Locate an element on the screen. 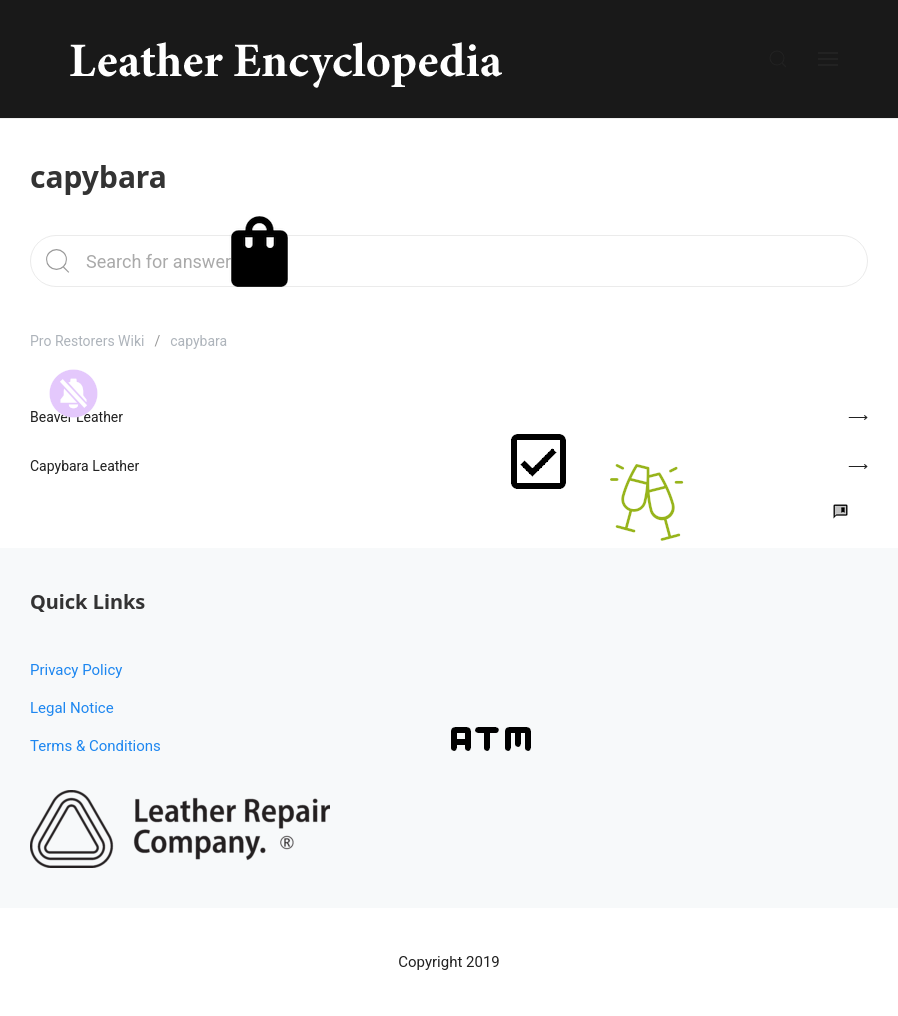  find nearby ATM locations is located at coordinates (491, 739).